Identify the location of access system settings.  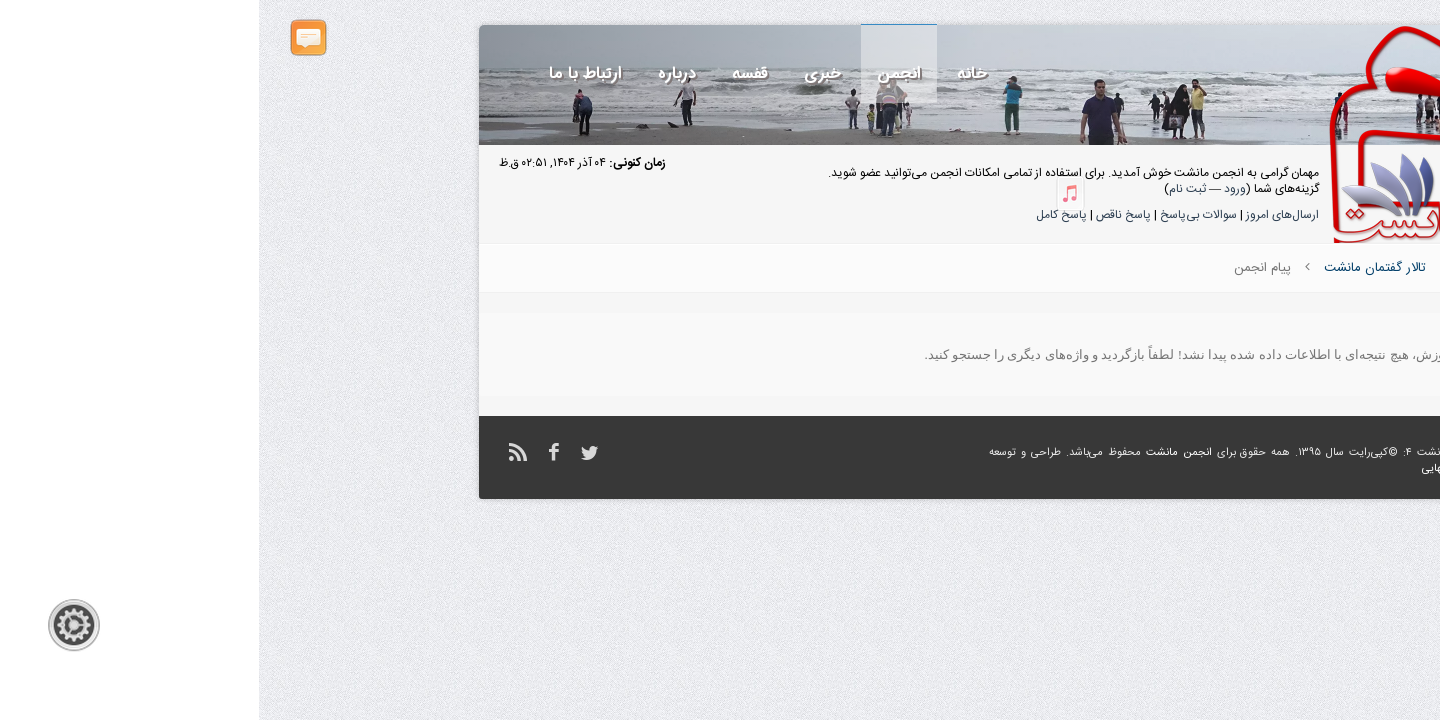
(74, 625).